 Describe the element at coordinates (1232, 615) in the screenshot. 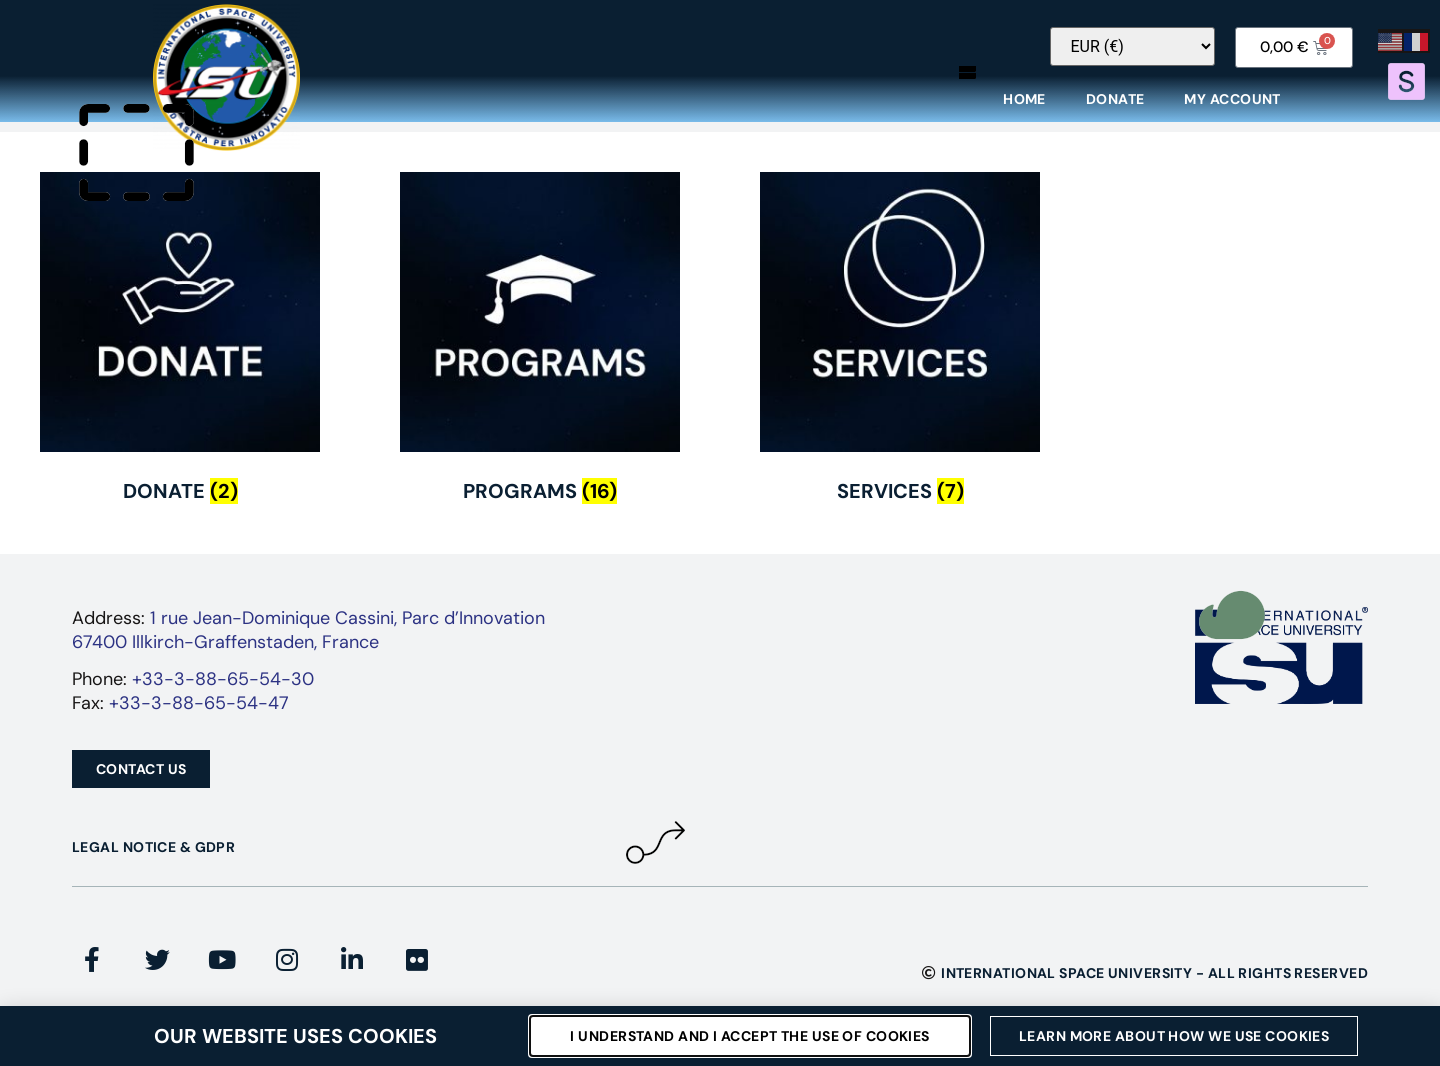

I see `cloud storage or sync status` at that location.